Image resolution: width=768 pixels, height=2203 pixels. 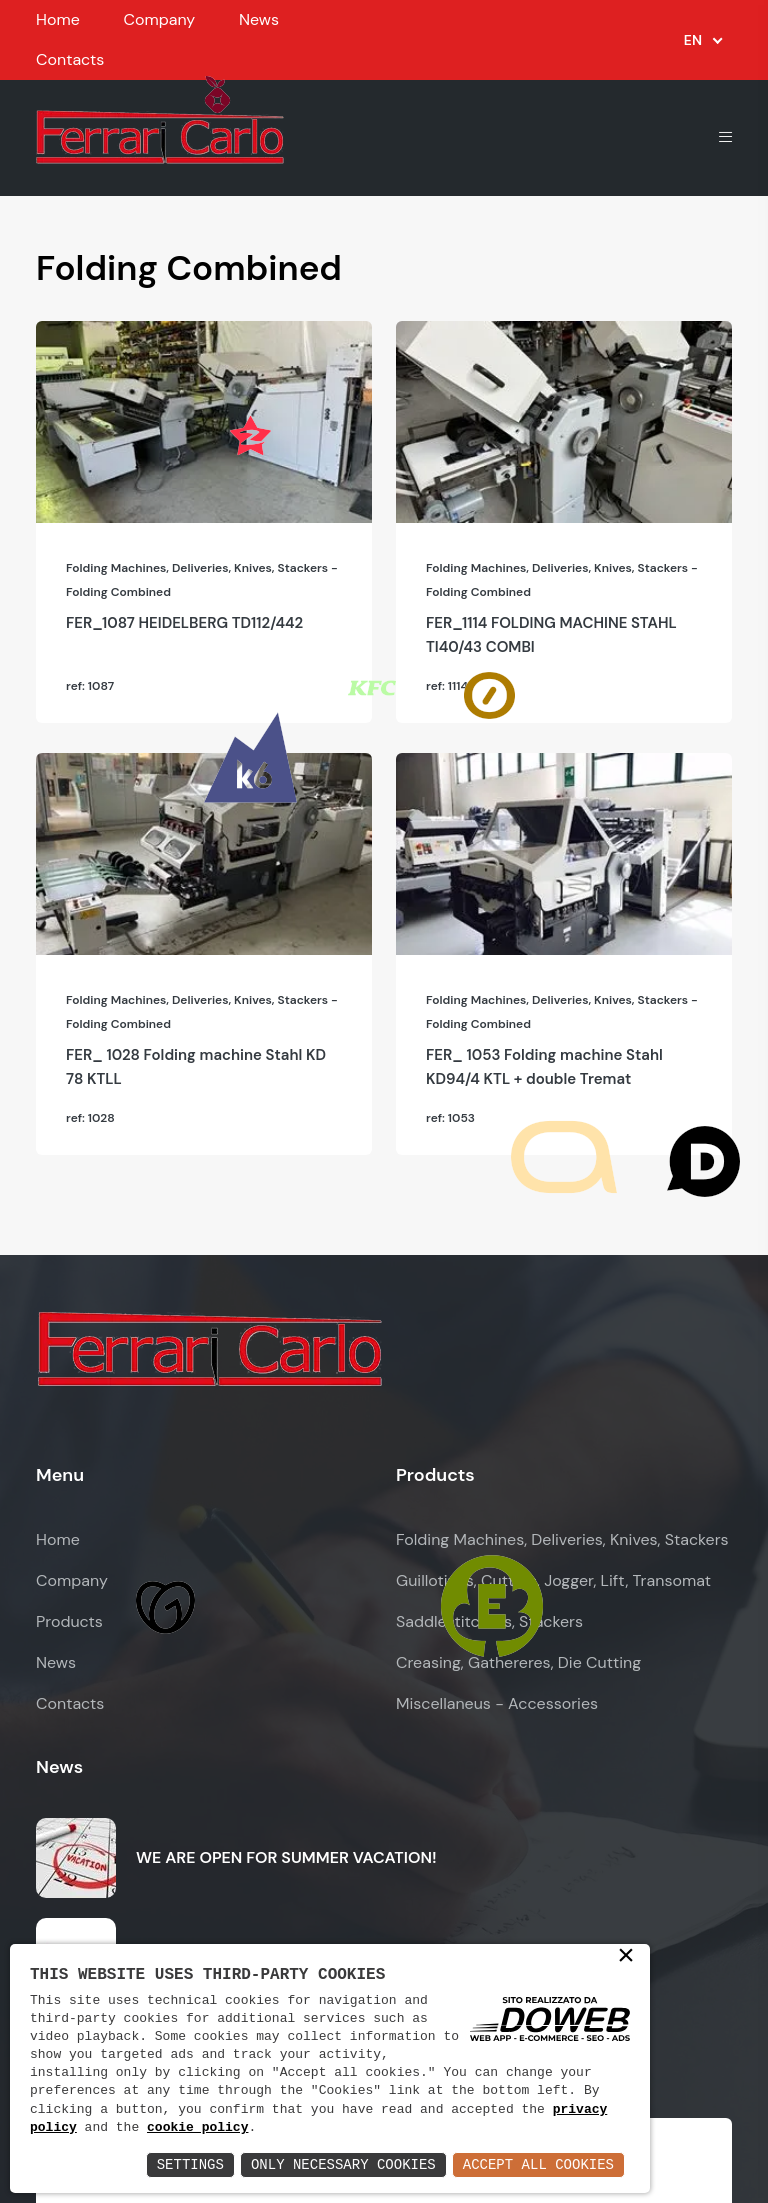 What do you see at coordinates (250, 435) in the screenshot?
I see `open Qzone social network` at bounding box center [250, 435].